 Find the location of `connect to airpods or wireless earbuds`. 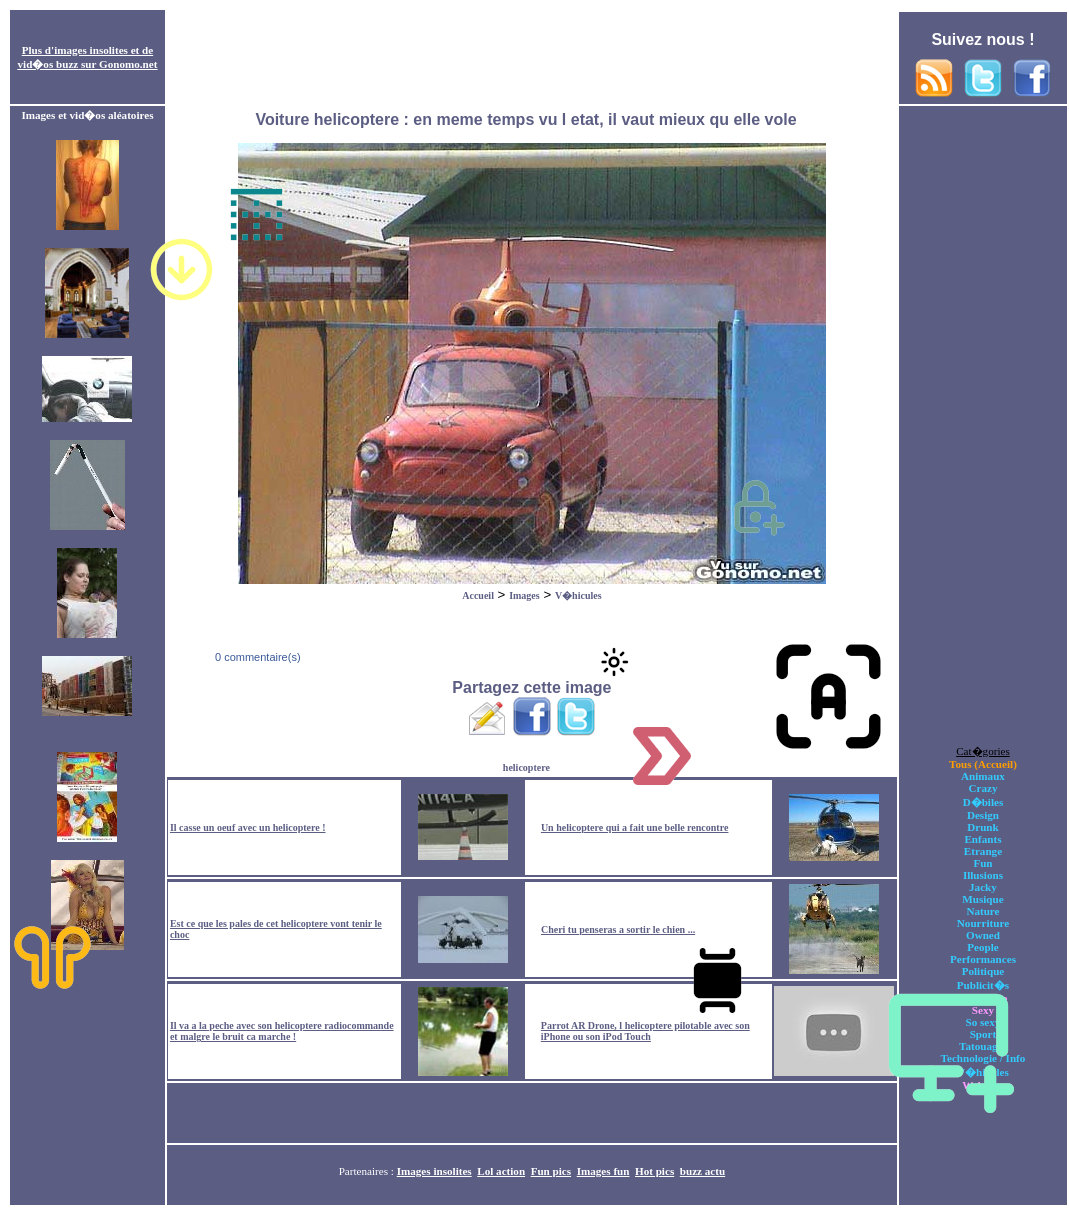

connect to airpods or wireless earbuds is located at coordinates (52, 957).